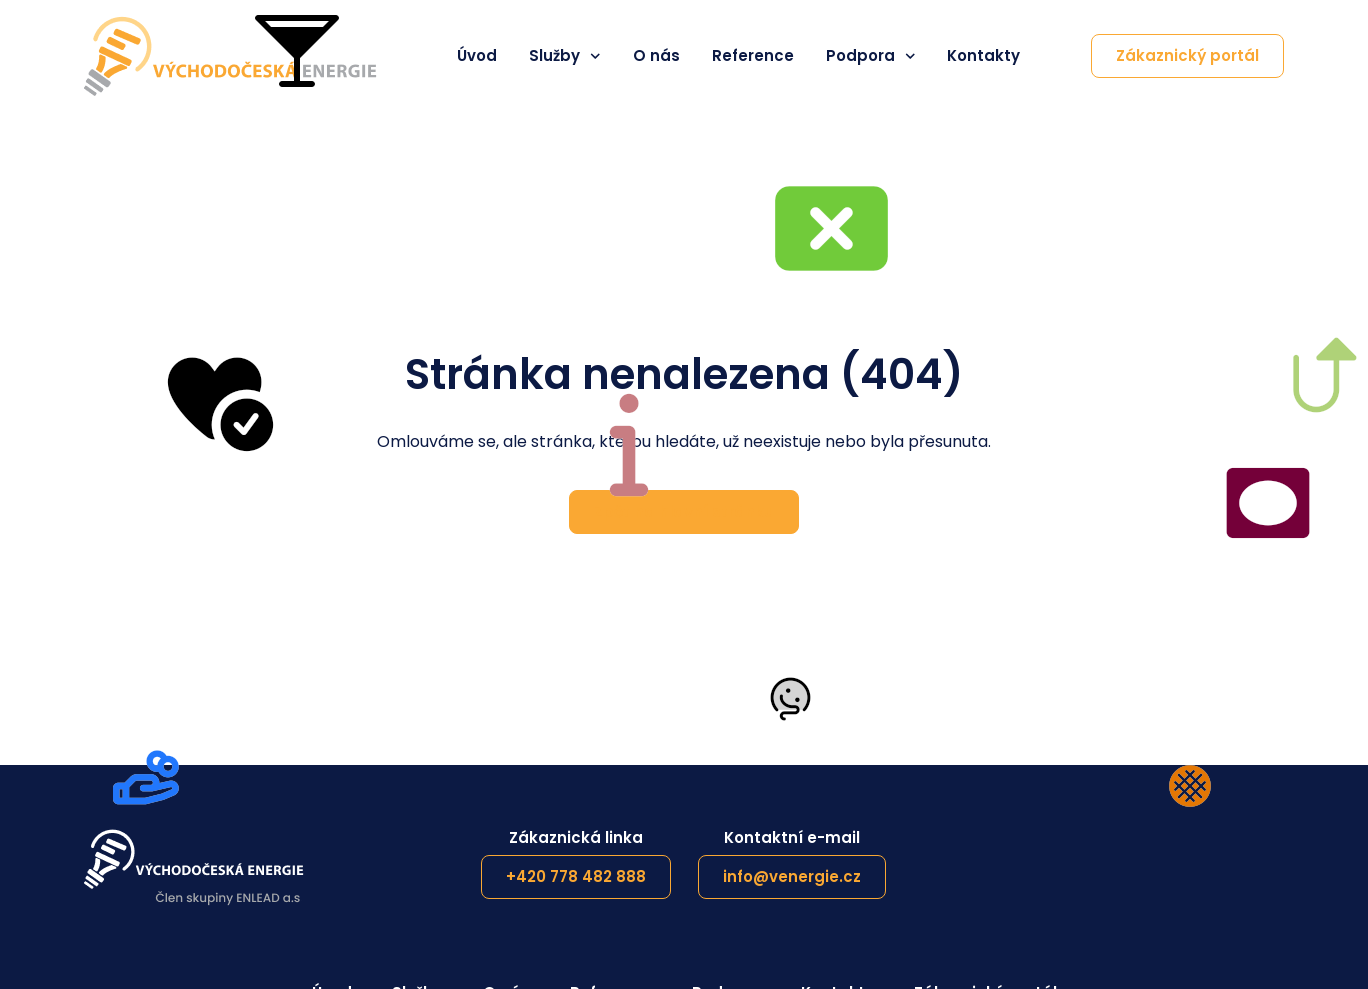 This screenshot has height=989, width=1368. I want to click on redo or repeat last action, so click(1322, 375).